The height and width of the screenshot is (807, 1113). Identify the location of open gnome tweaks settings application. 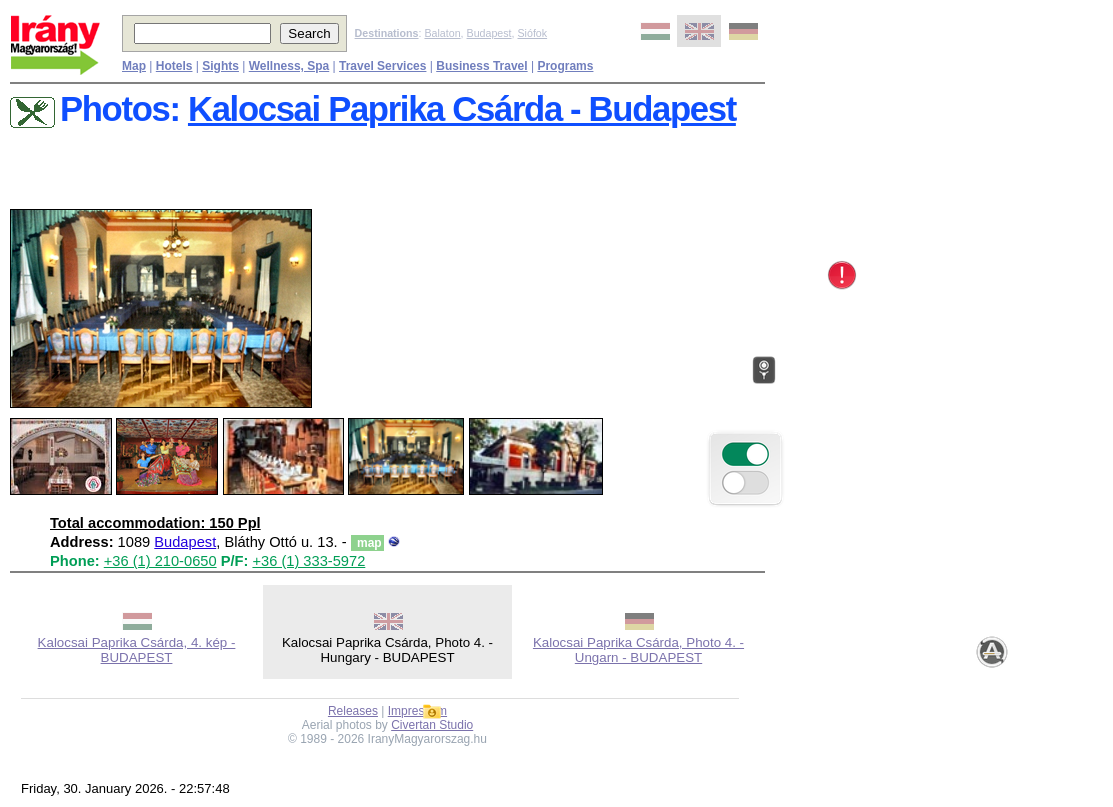
(745, 468).